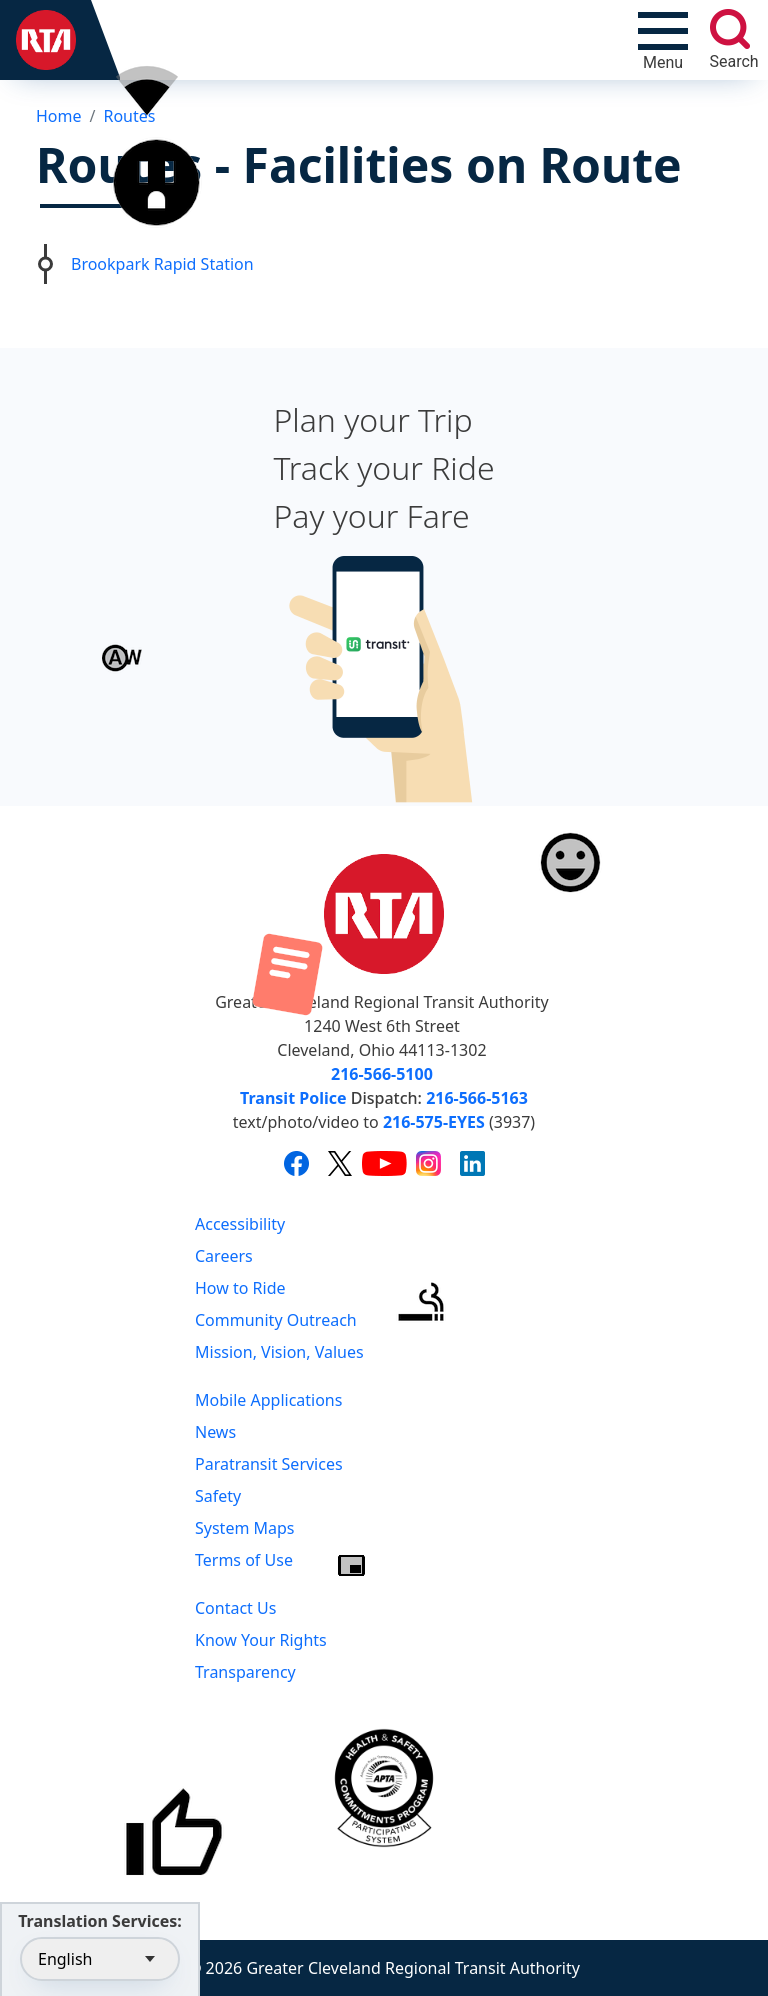  Describe the element at coordinates (351, 1565) in the screenshot. I see `add branding or watermark to content` at that location.